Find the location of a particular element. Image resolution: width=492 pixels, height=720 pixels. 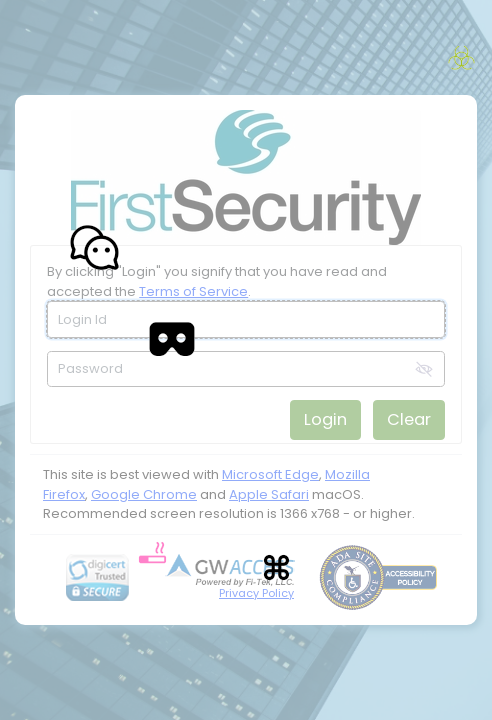

open WeChat messaging app is located at coordinates (94, 247).